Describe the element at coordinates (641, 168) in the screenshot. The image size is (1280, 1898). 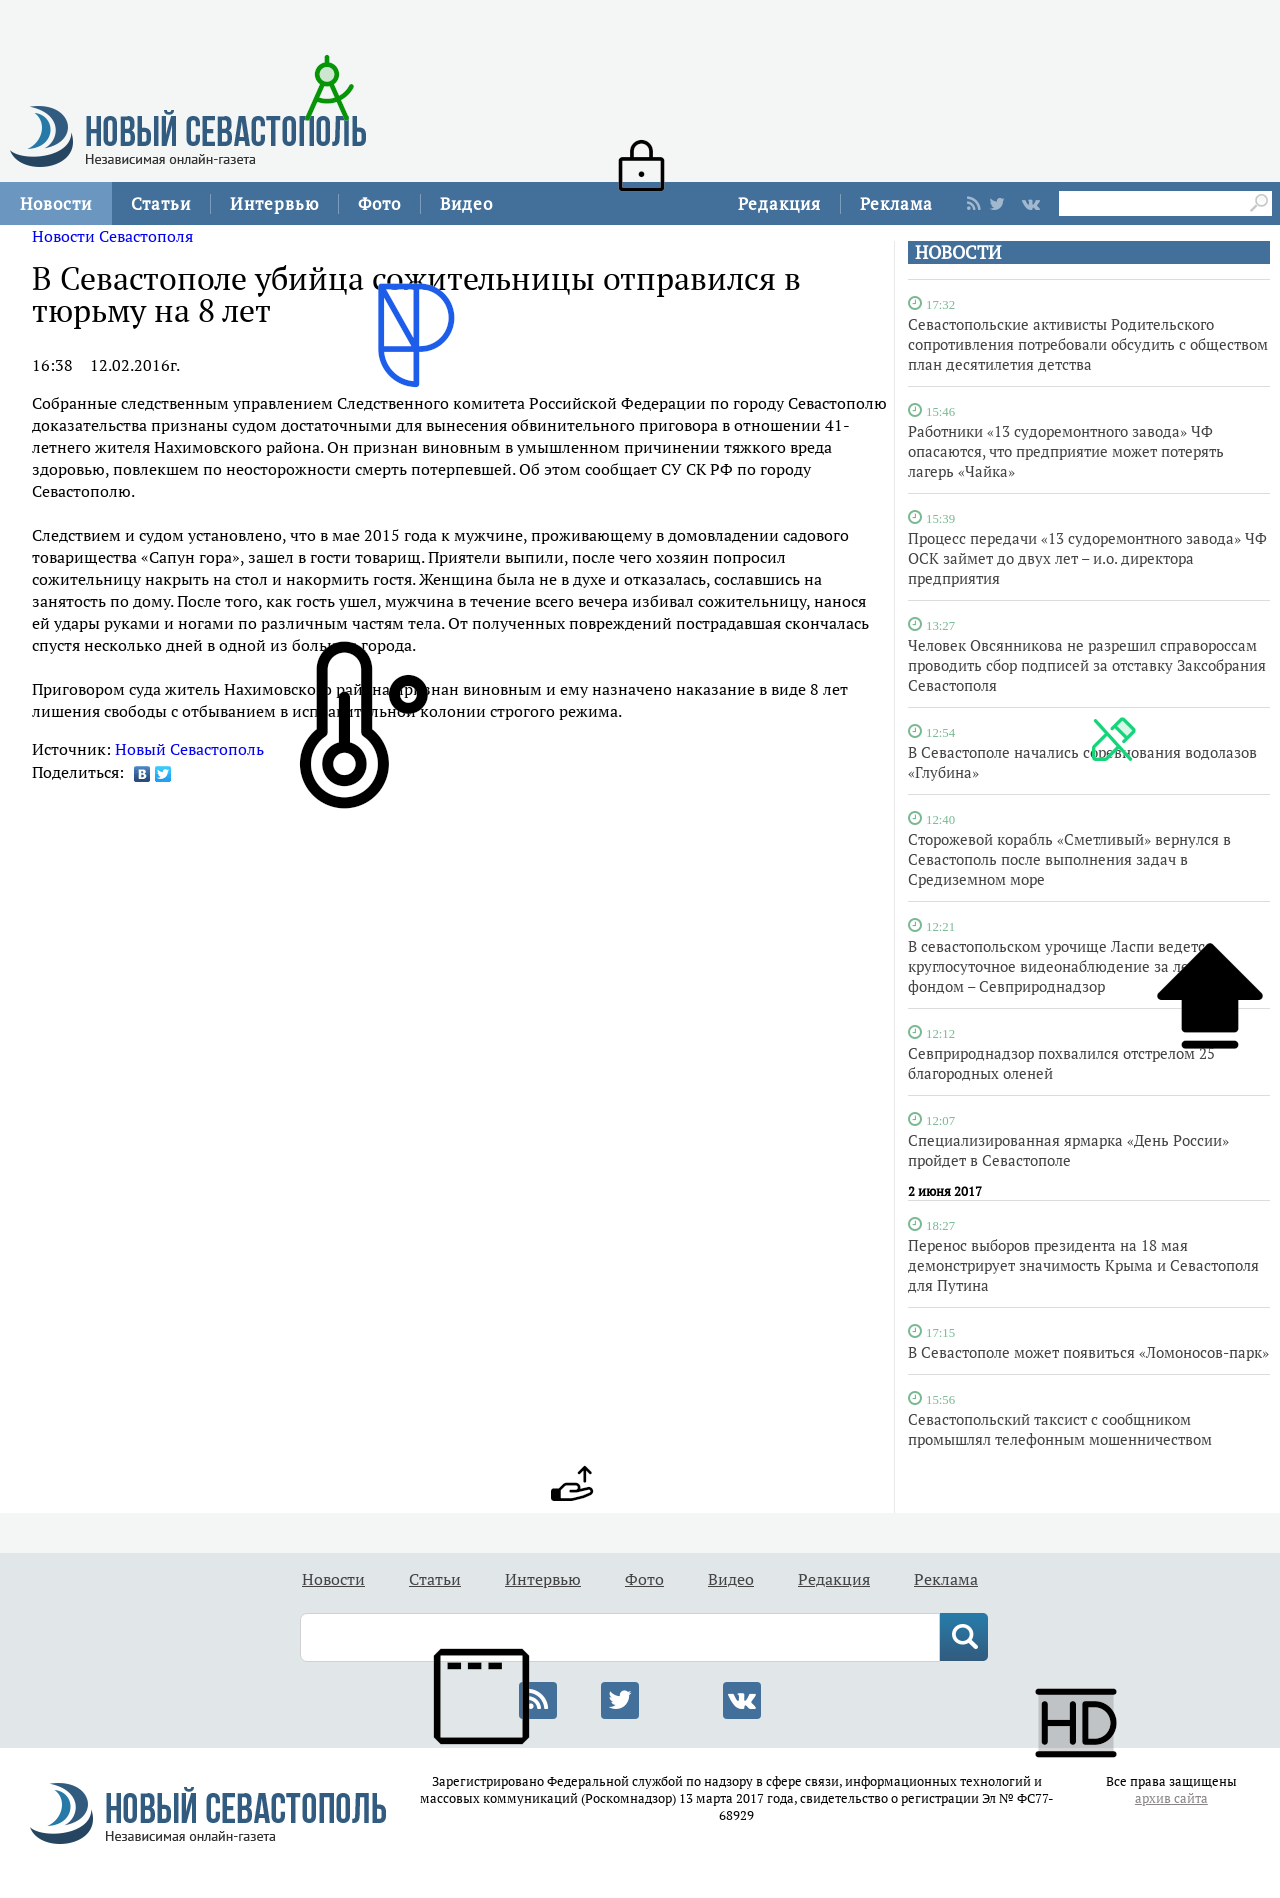
I see `lock or secure this item` at that location.